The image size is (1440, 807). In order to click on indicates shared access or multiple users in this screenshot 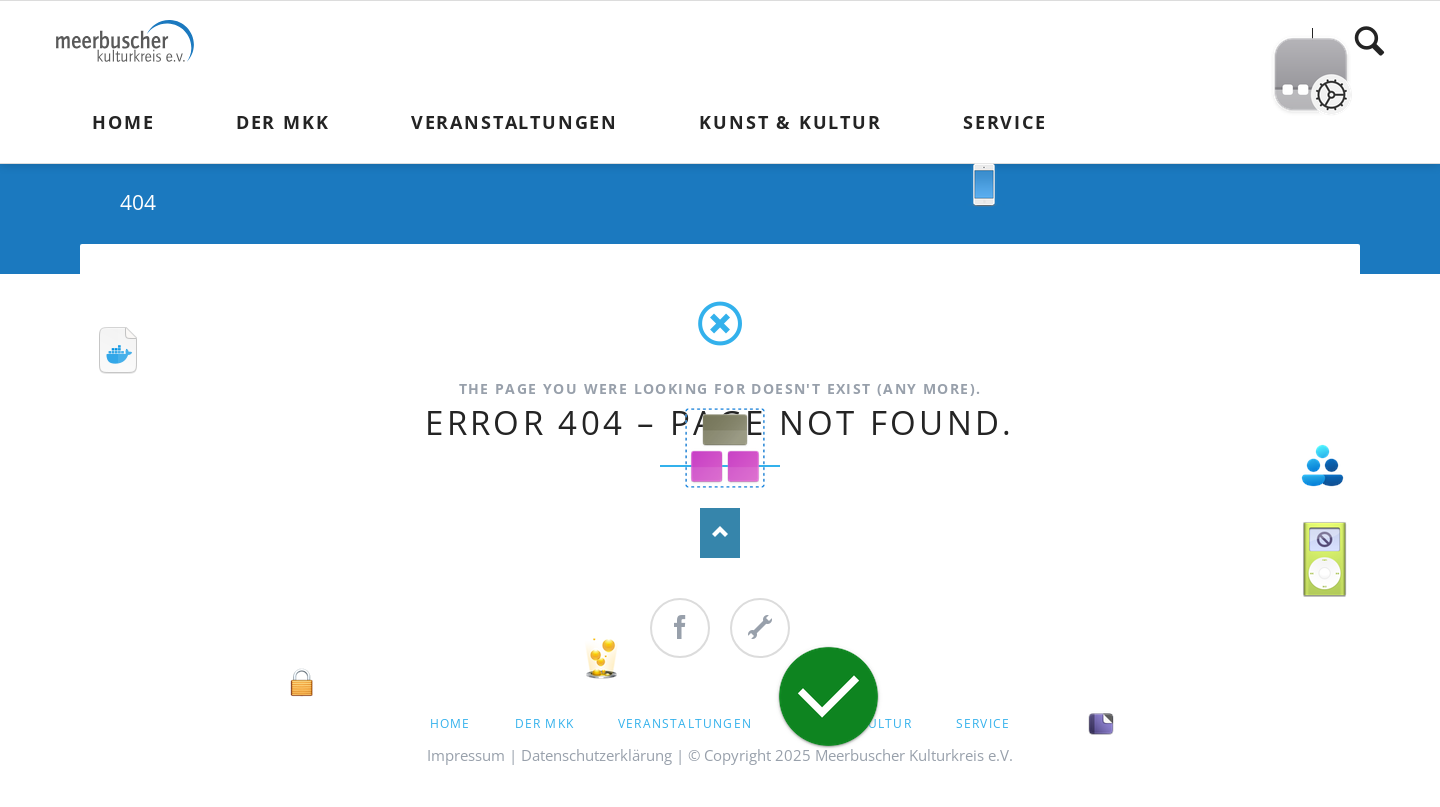, I will do `click(1322, 465)`.